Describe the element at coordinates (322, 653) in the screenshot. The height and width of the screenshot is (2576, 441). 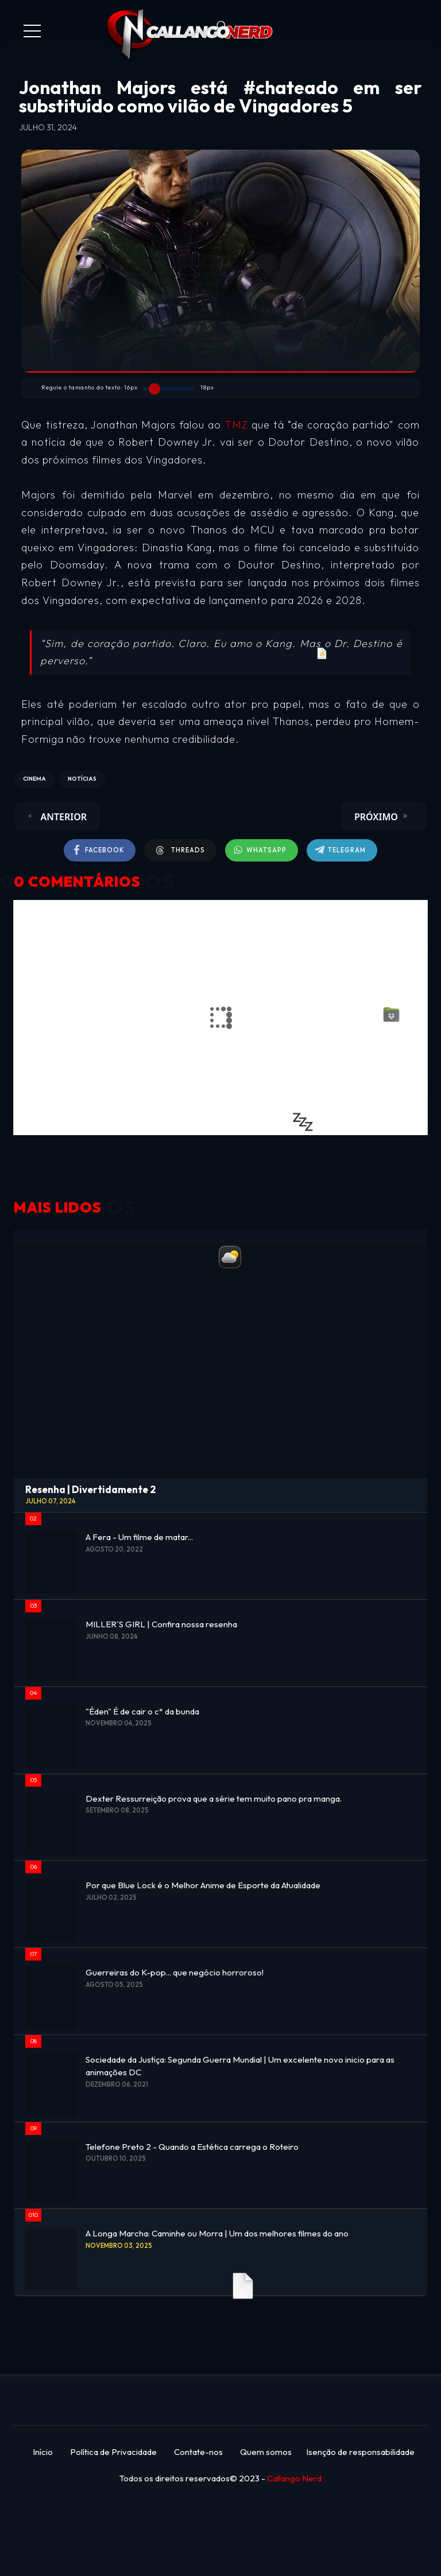
I see `a javascript source code file` at that location.